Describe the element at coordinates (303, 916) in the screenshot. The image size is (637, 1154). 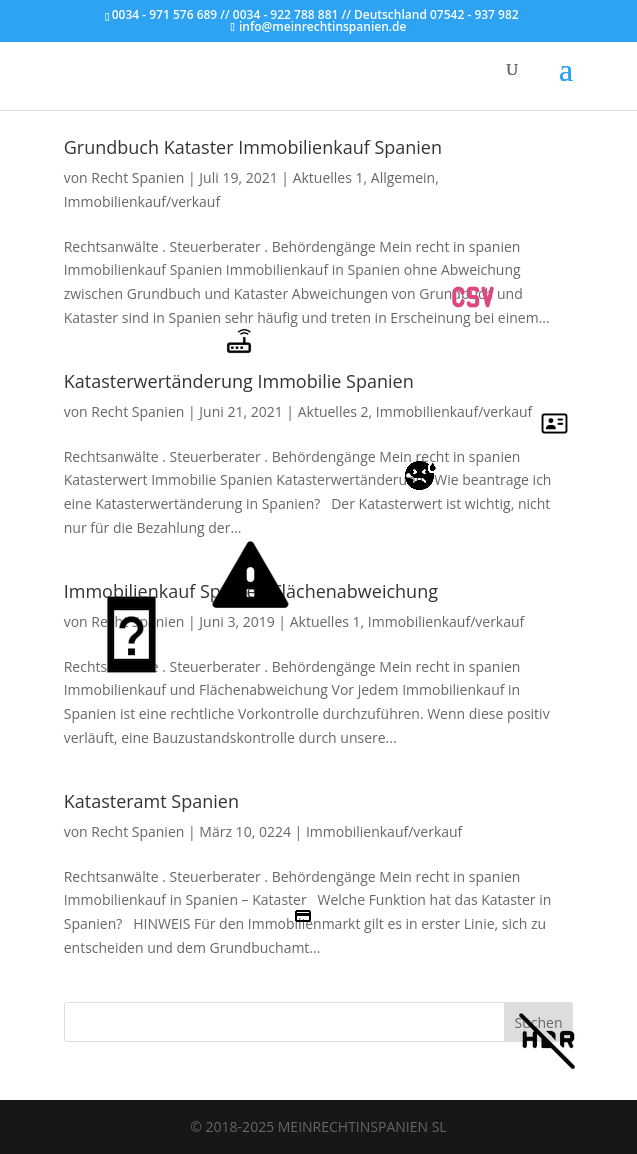
I see `access payment methods` at that location.